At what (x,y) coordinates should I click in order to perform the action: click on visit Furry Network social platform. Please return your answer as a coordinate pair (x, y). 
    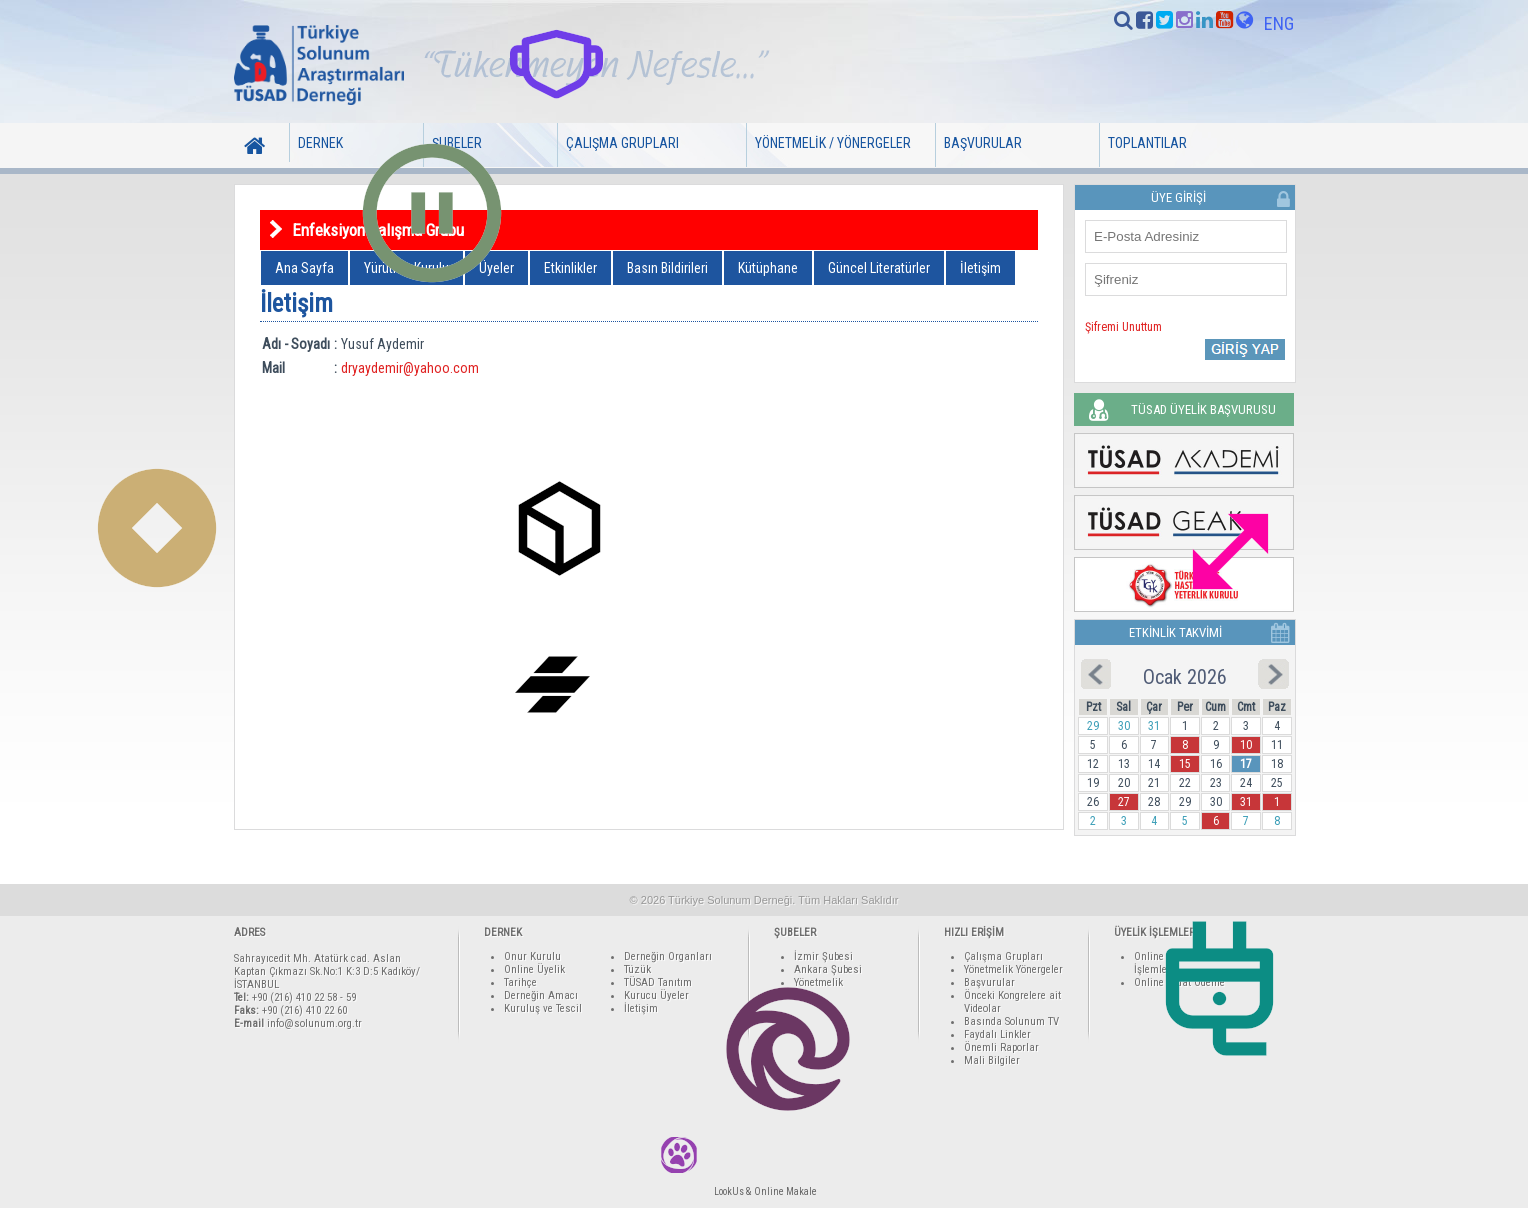
    Looking at the image, I should click on (679, 1155).